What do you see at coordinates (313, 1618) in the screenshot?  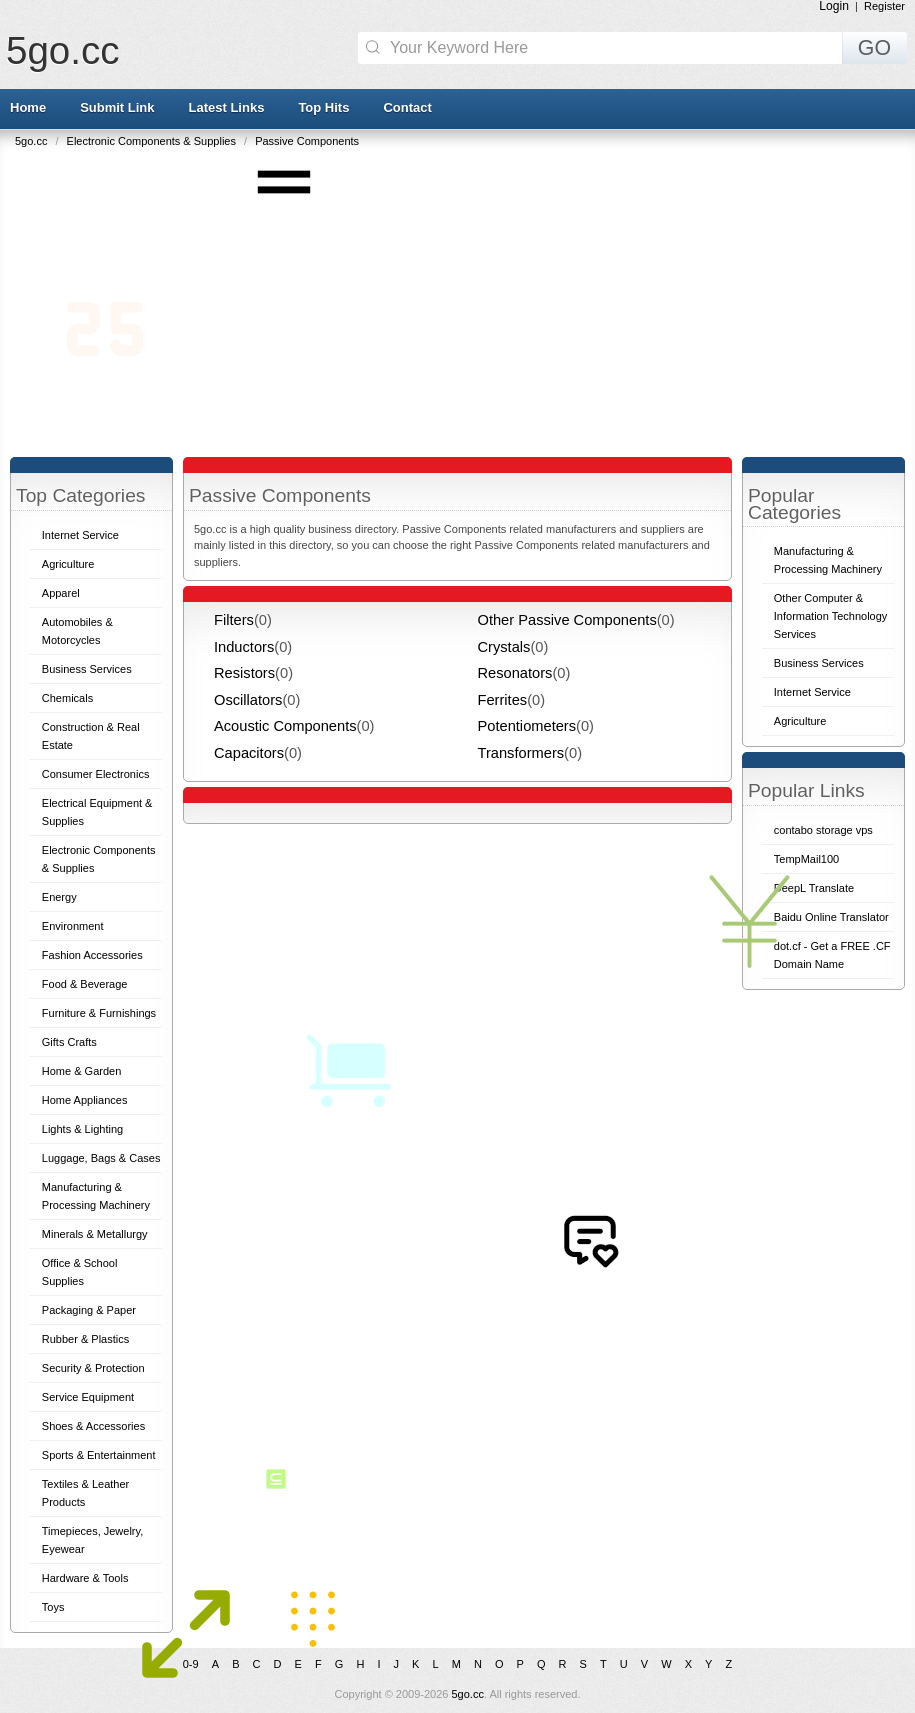 I see `open the numeric keypad` at bounding box center [313, 1618].